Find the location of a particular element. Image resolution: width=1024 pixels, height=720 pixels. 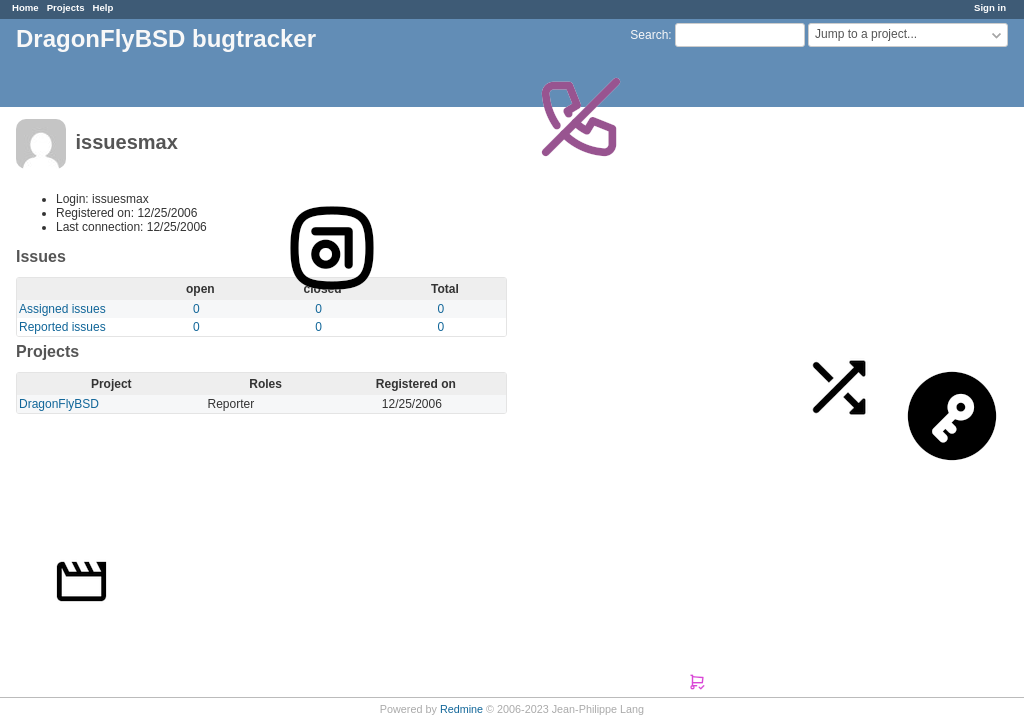

shuffle playlist or queue is located at coordinates (838, 387).